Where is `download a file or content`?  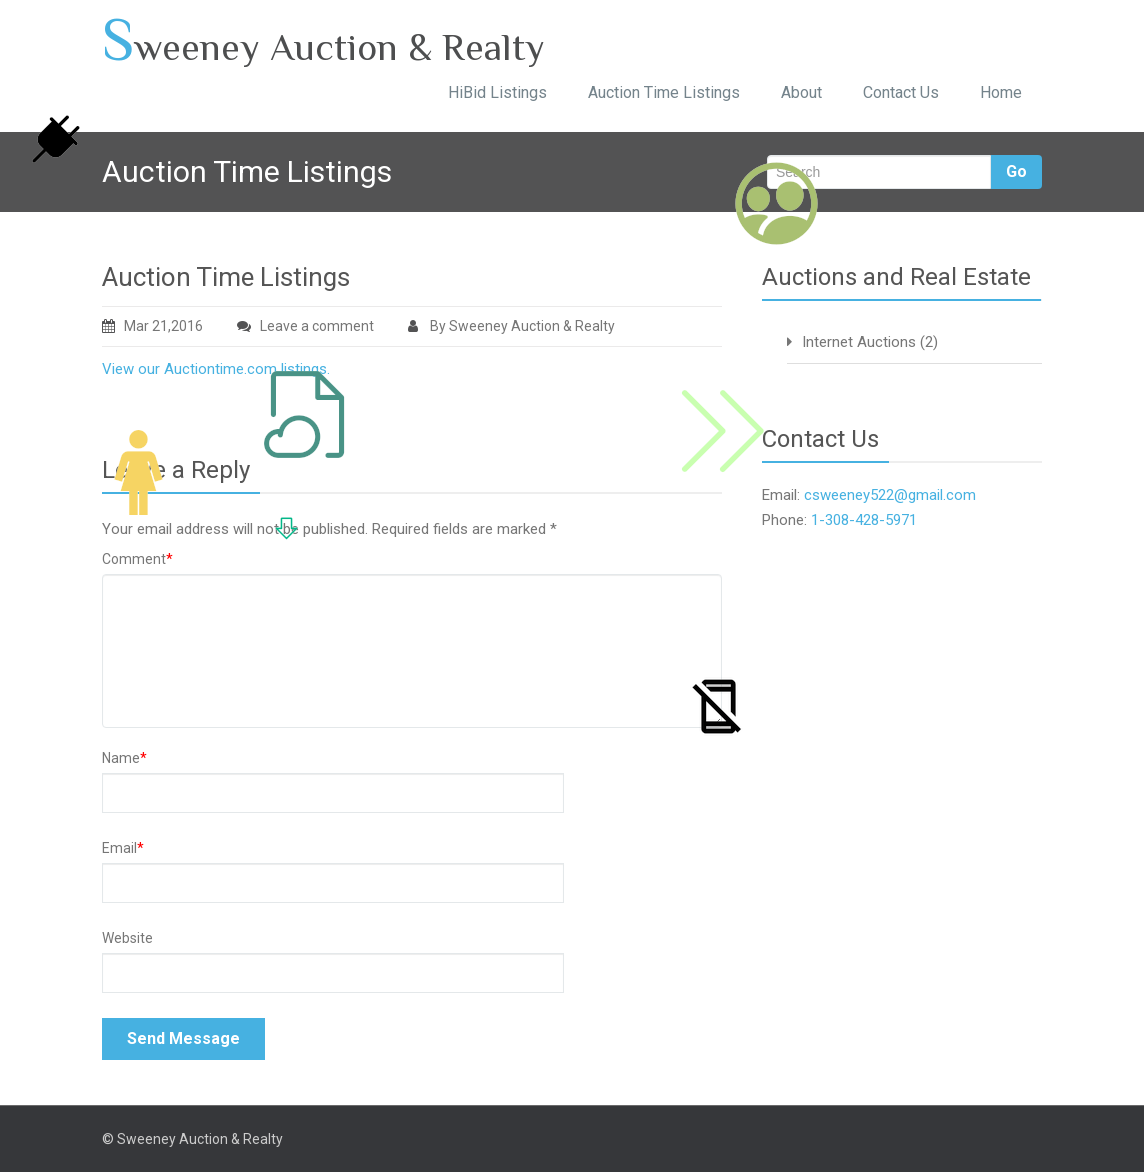
download a file or content is located at coordinates (286, 527).